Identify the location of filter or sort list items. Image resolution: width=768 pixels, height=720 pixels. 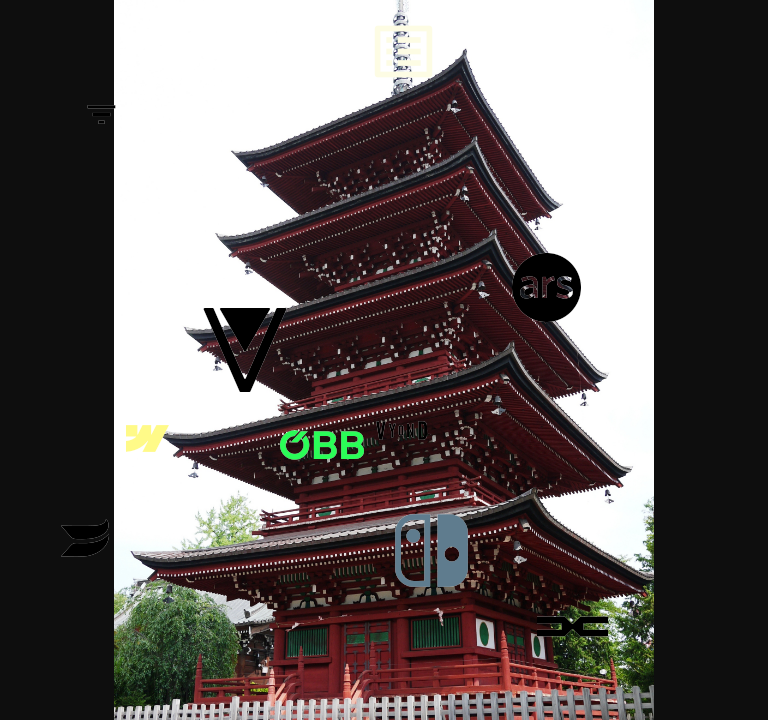
(101, 114).